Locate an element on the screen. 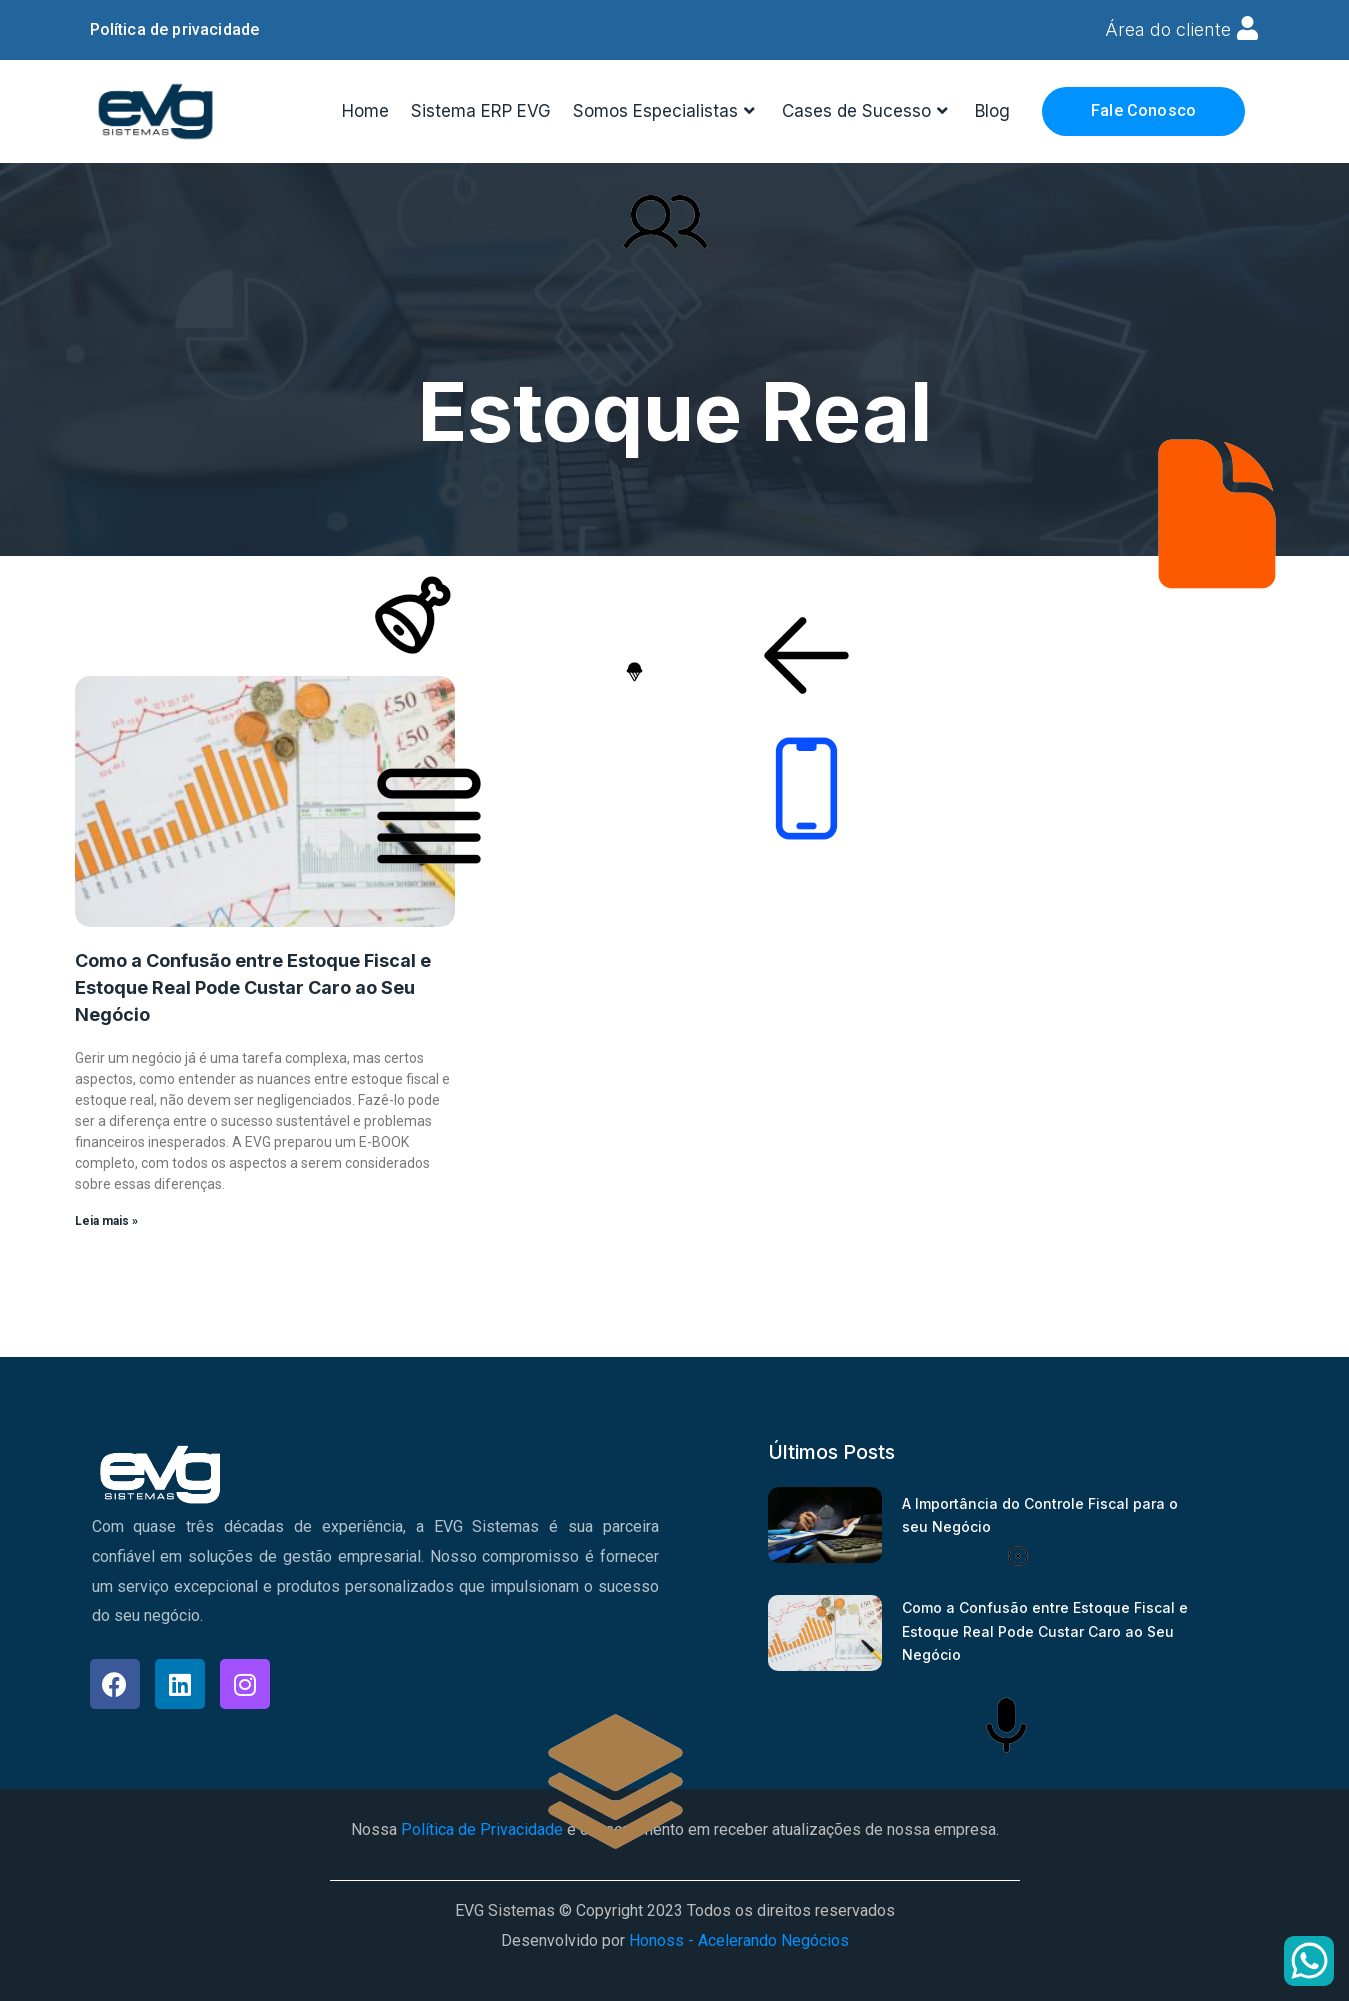 The image size is (1349, 2001). view layers or stacked content is located at coordinates (615, 1781).